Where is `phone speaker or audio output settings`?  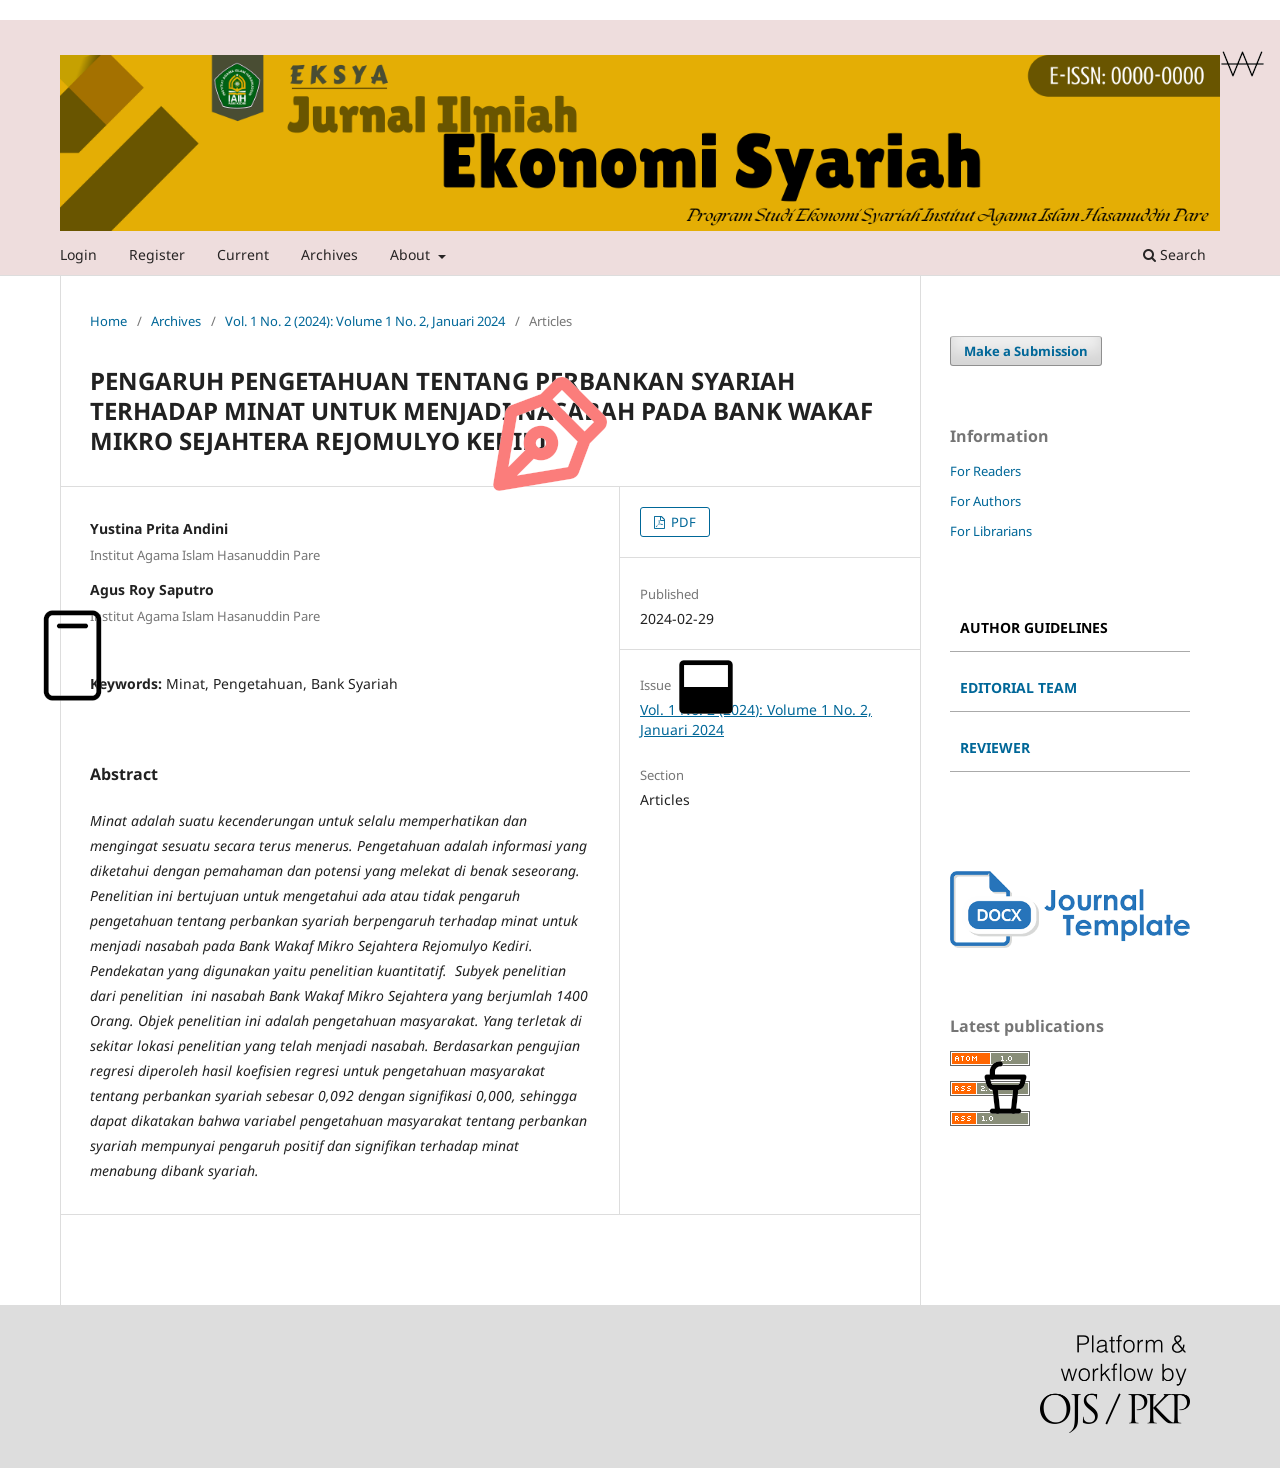
phone speaker or audio output settings is located at coordinates (72, 655).